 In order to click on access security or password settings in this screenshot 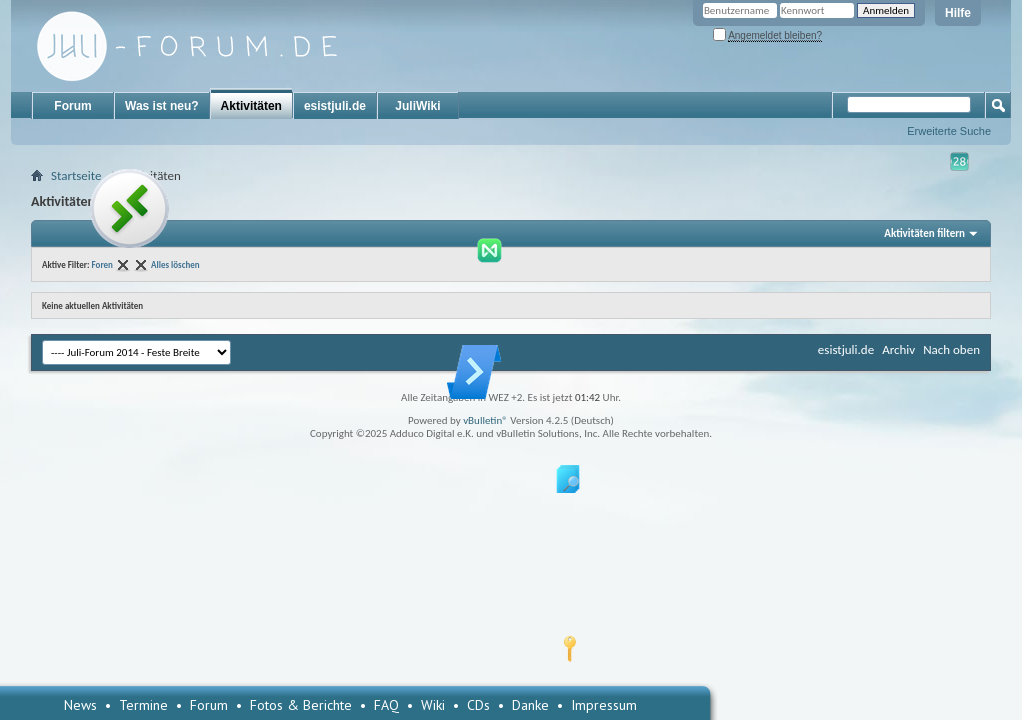, I will do `click(570, 649)`.